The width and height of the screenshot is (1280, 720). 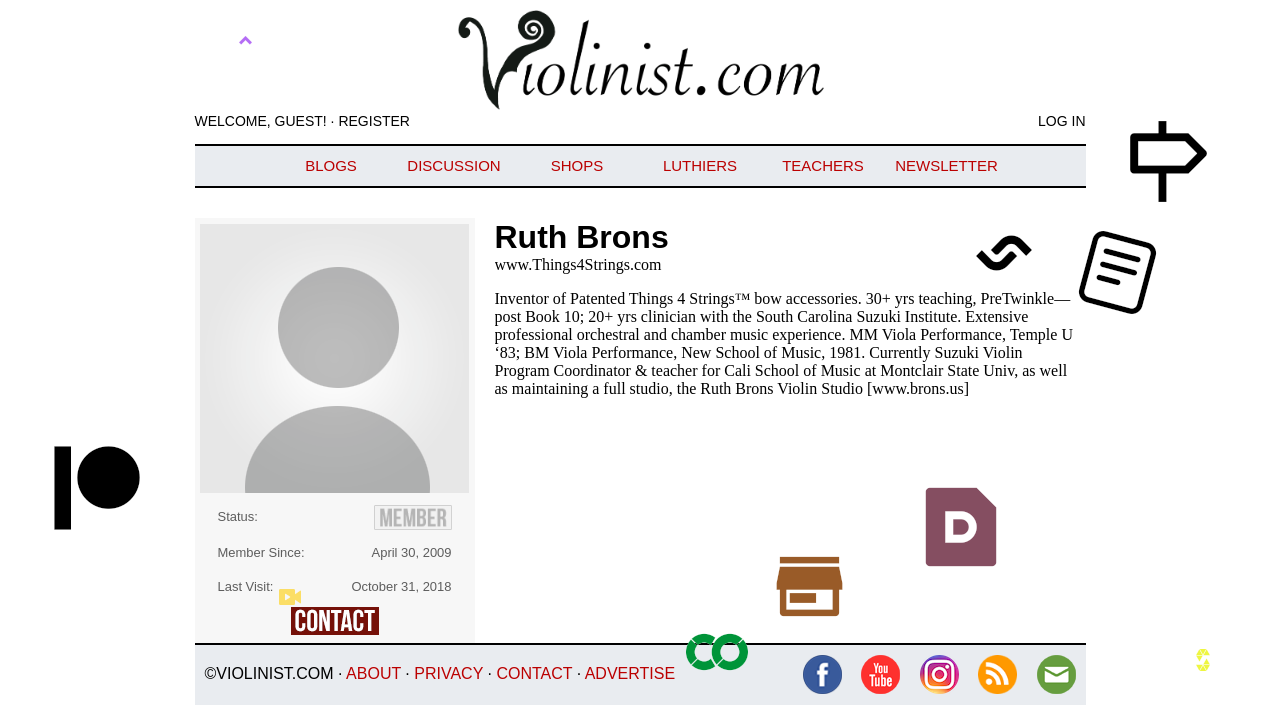 What do you see at coordinates (1004, 253) in the screenshot?
I see `semaphore ci logo` at bounding box center [1004, 253].